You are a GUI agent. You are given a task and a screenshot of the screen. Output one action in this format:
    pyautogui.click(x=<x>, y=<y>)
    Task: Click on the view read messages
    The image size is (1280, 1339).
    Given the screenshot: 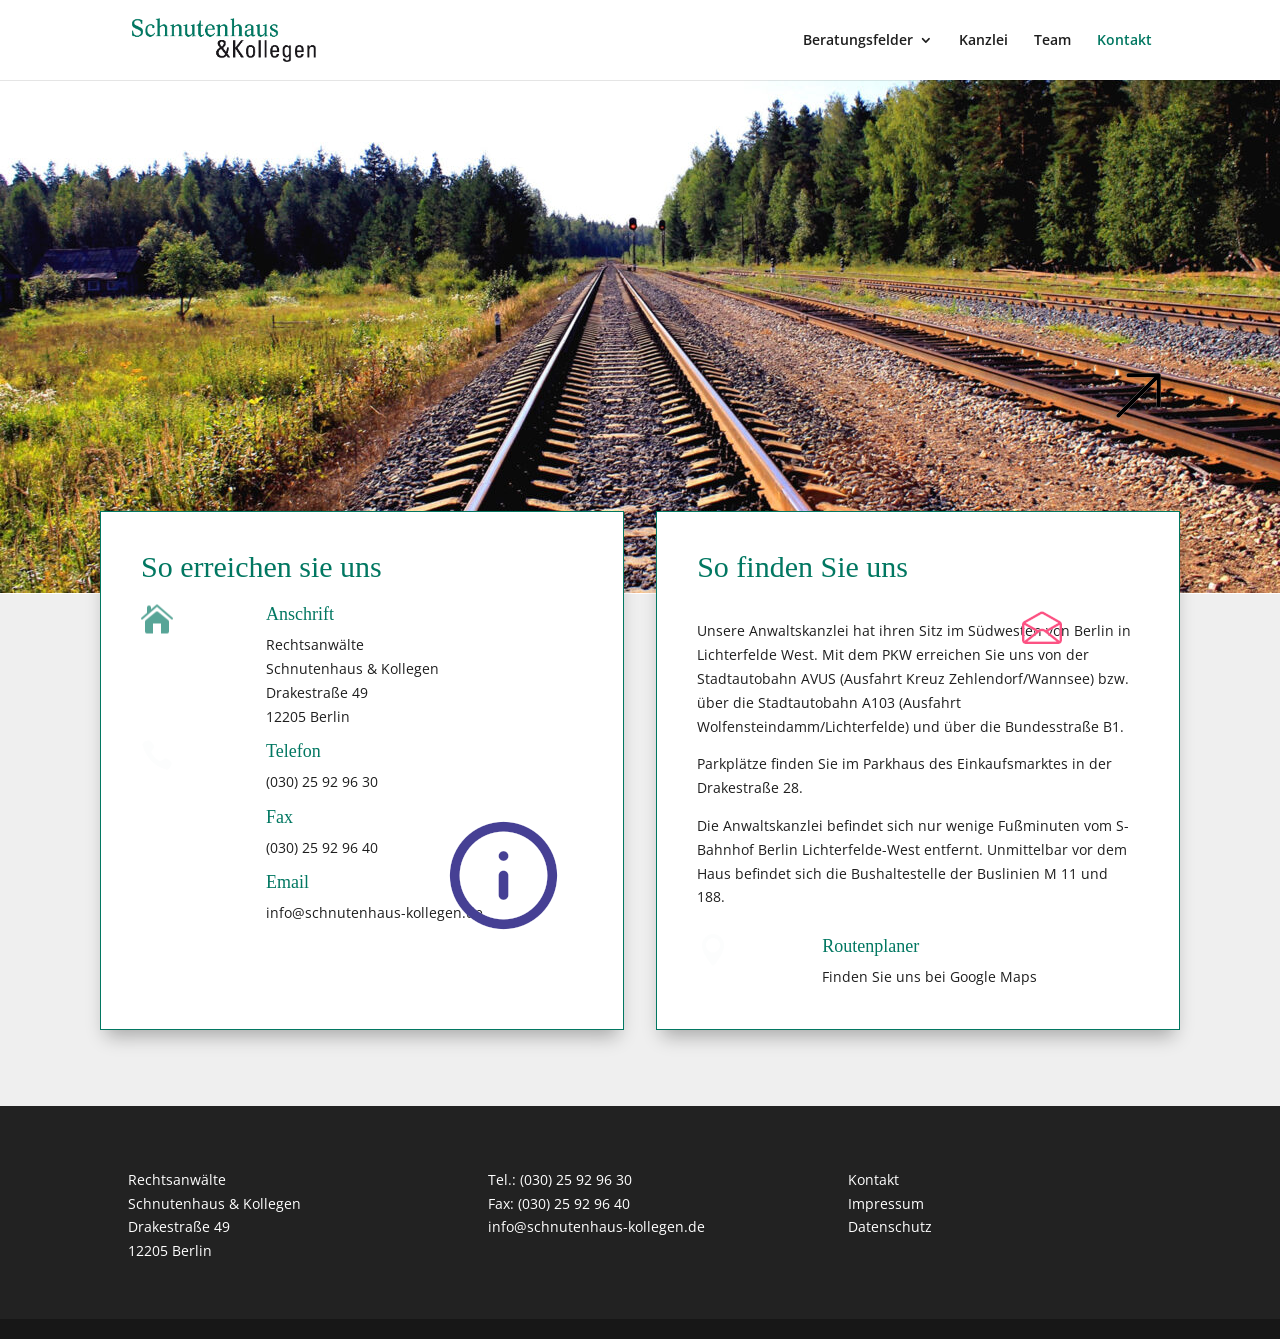 What is the action you would take?
    pyautogui.click(x=1042, y=629)
    